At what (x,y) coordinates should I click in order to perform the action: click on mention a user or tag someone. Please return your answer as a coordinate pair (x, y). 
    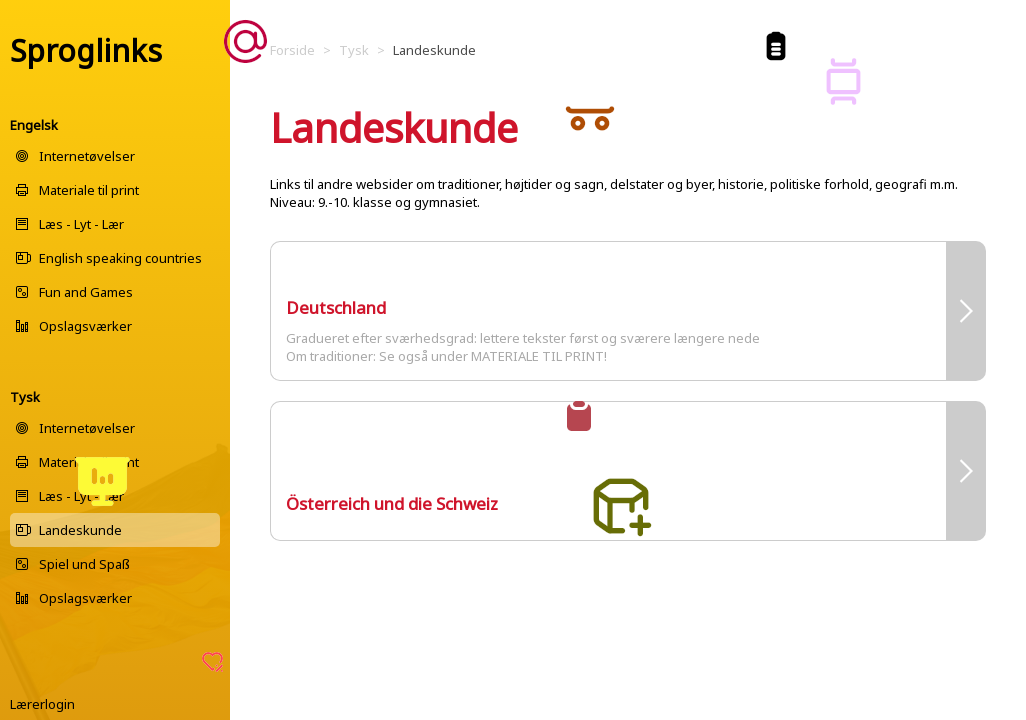
    Looking at the image, I should click on (245, 41).